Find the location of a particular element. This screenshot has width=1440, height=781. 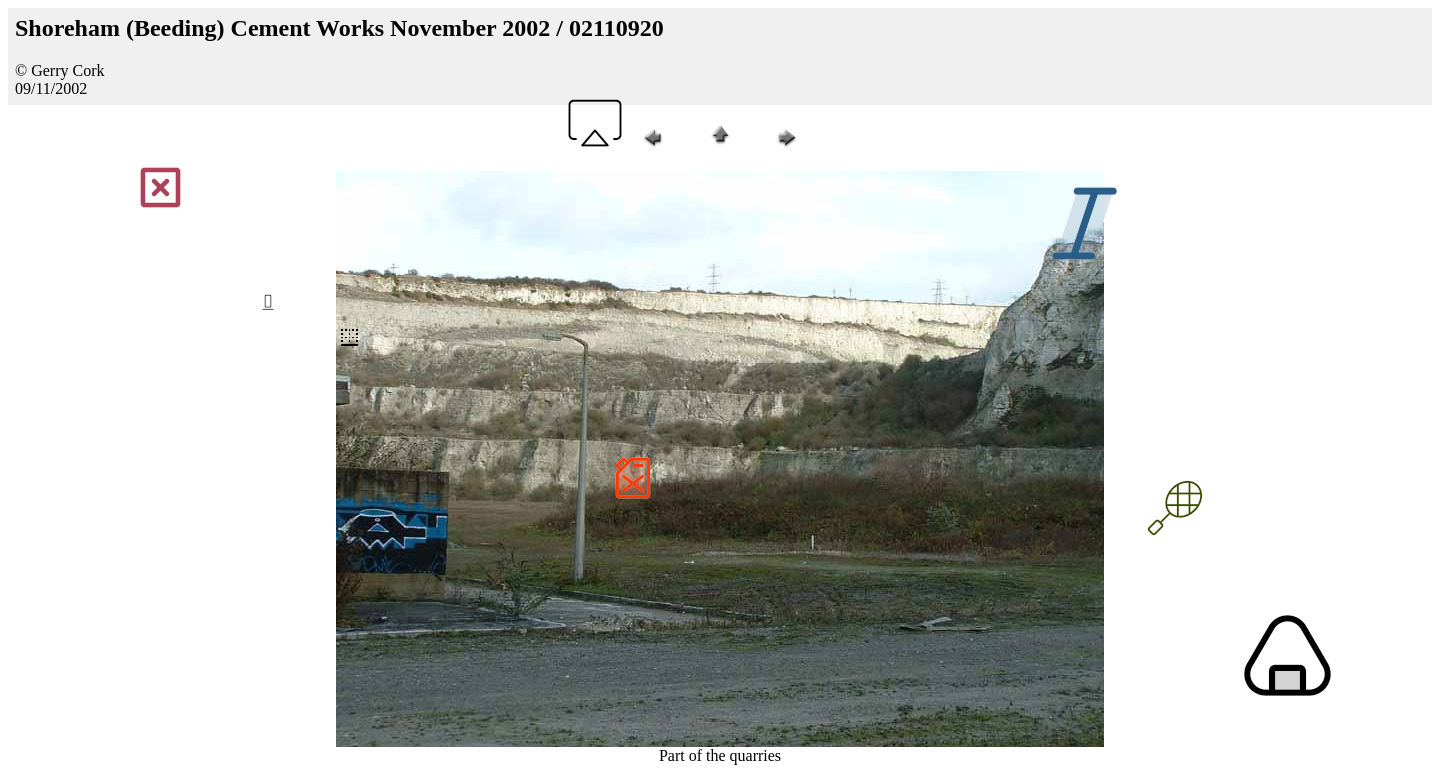

stream content to an external display is located at coordinates (595, 122).